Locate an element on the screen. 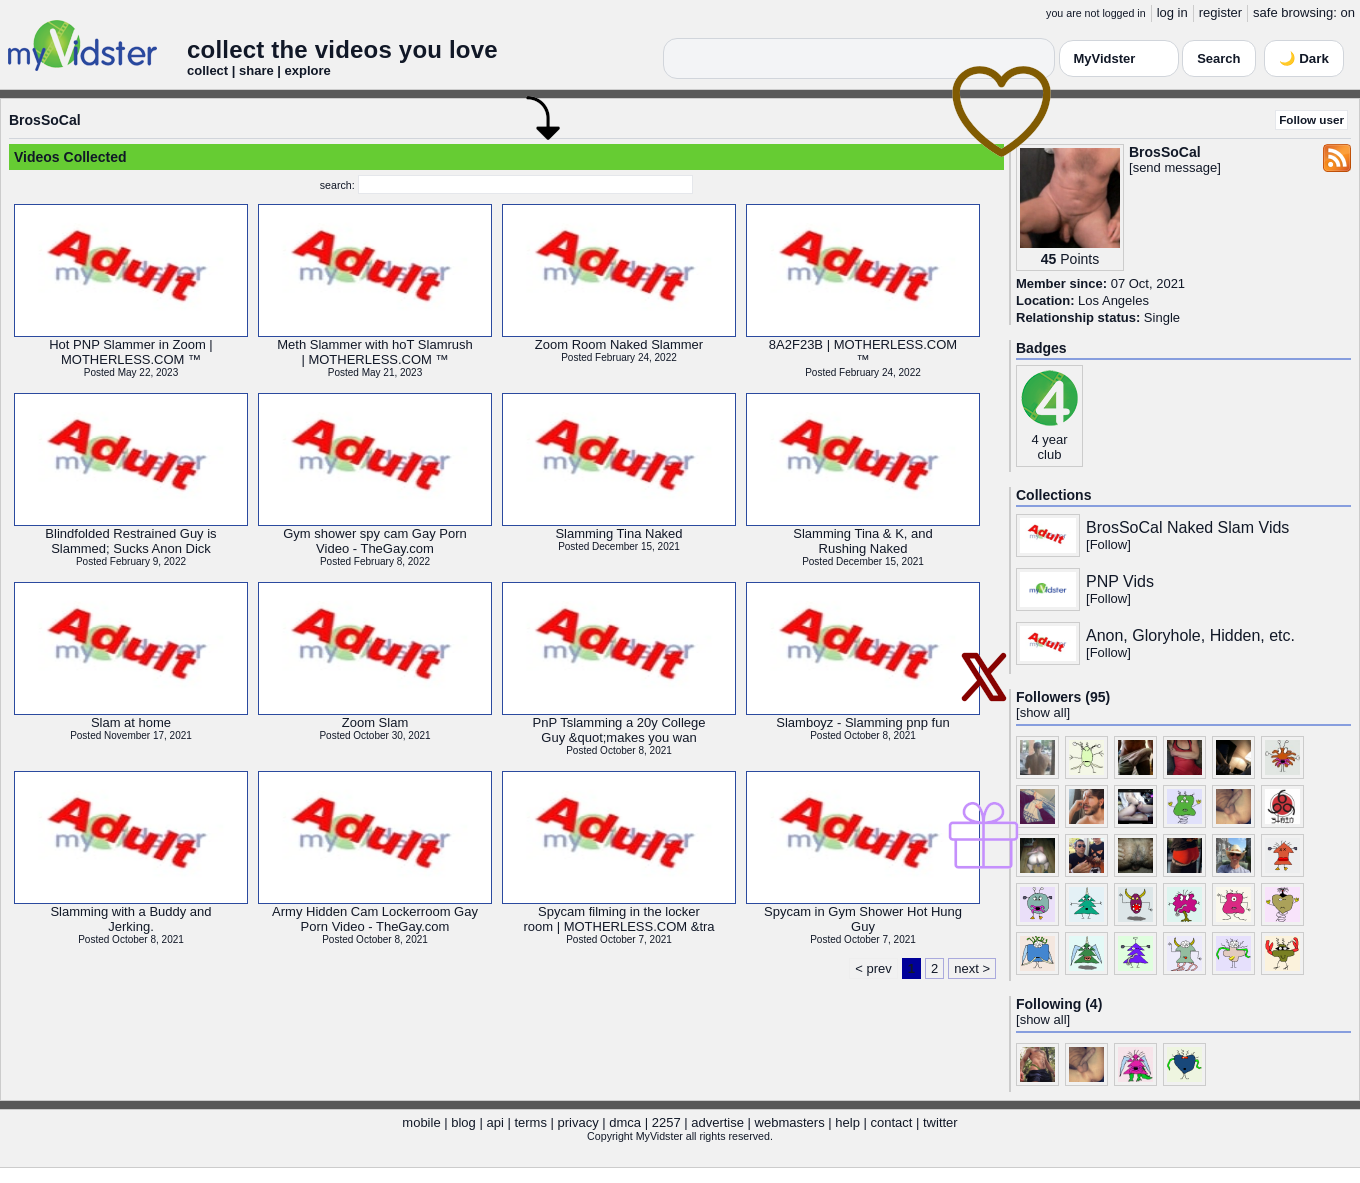  add item to favorites is located at coordinates (1001, 111).